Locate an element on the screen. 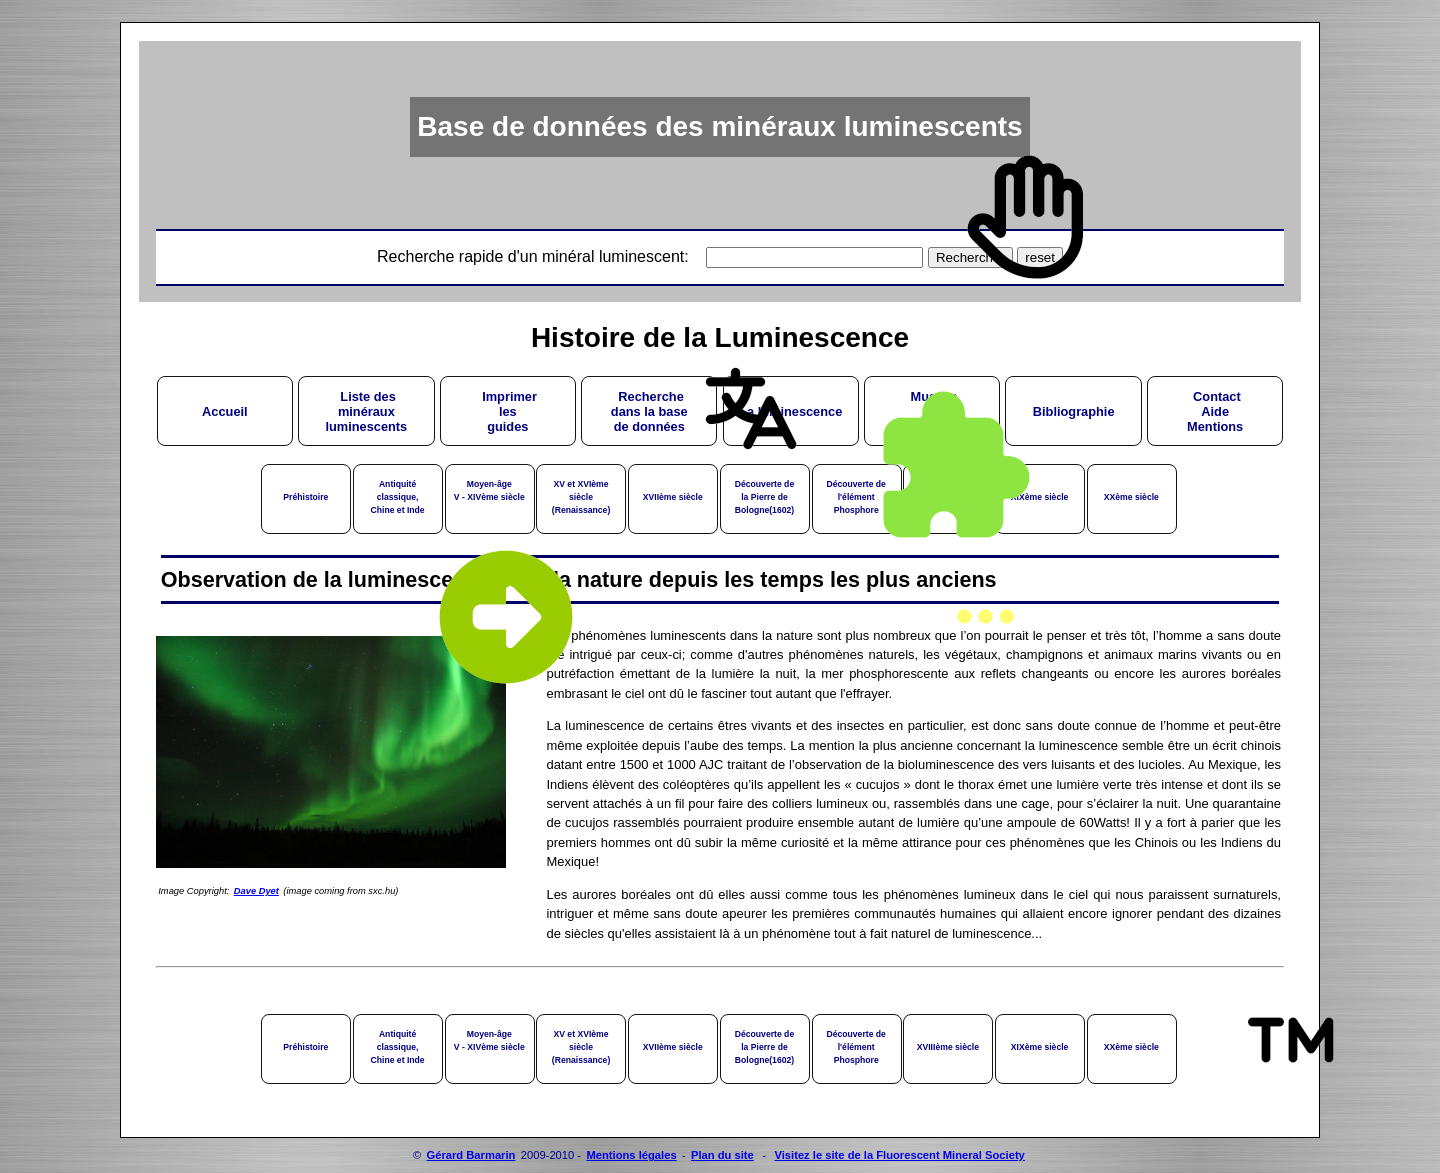  stop or pause an action is located at coordinates (1029, 217).